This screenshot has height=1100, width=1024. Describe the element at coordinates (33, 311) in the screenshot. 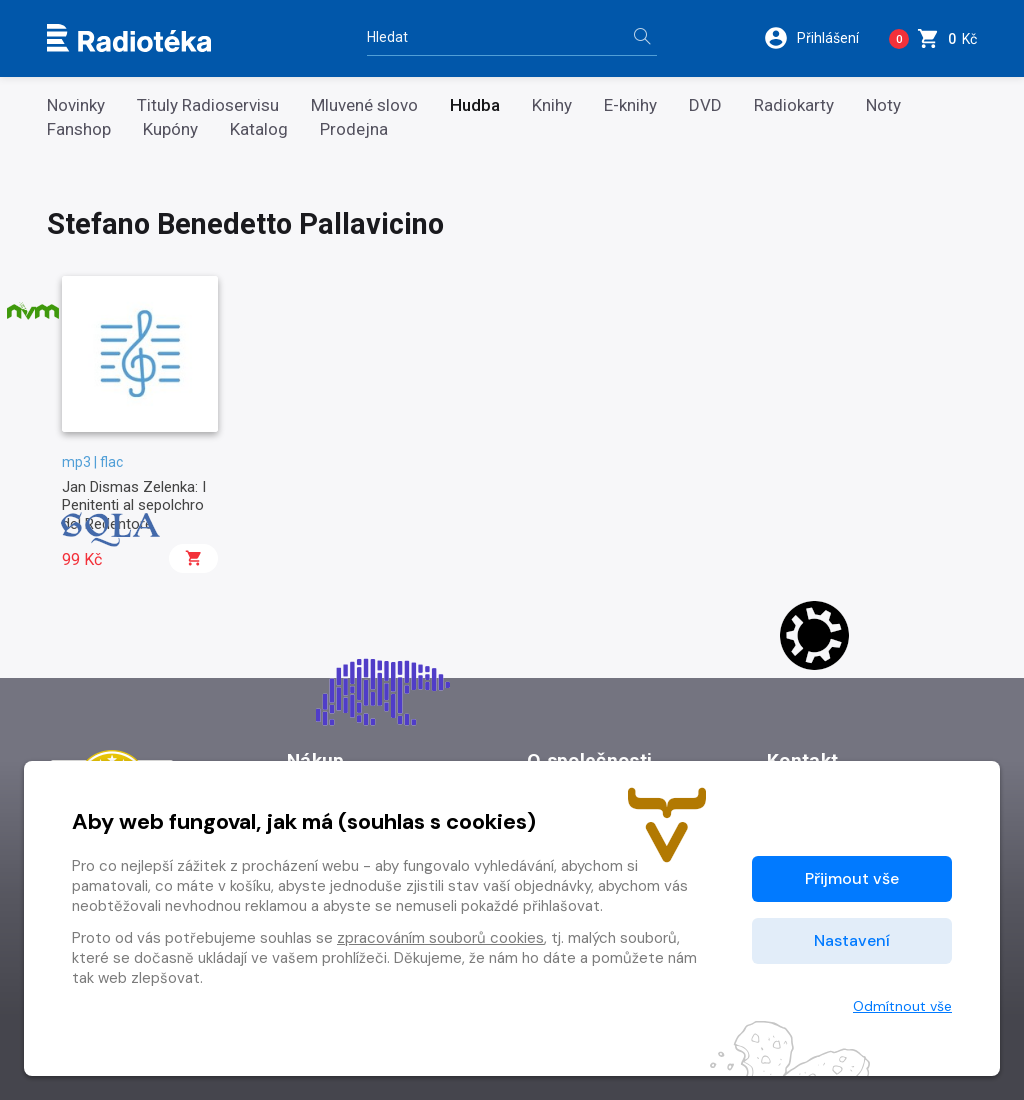

I see `nvm (node version manager) logo` at that location.